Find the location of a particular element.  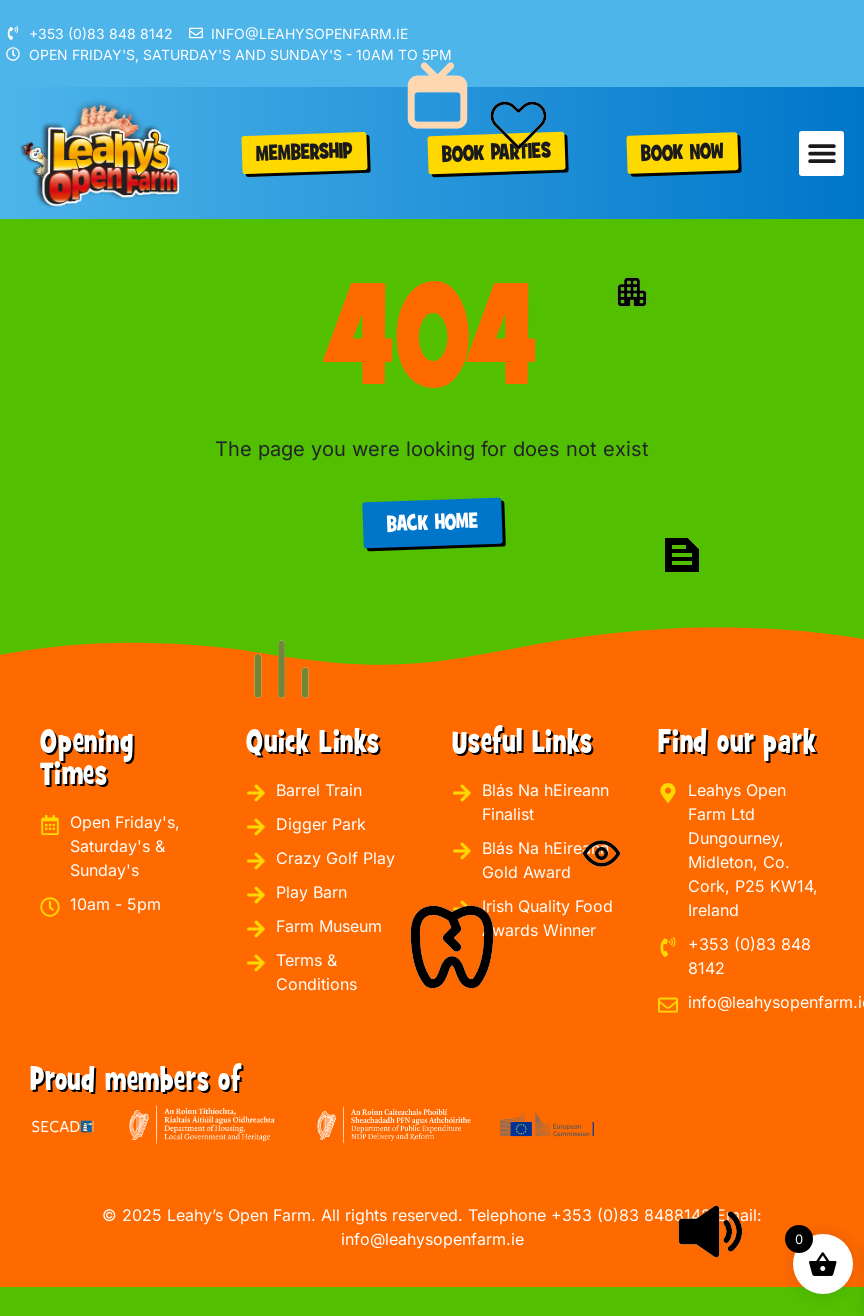

view apartment listings is located at coordinates (632, 292).